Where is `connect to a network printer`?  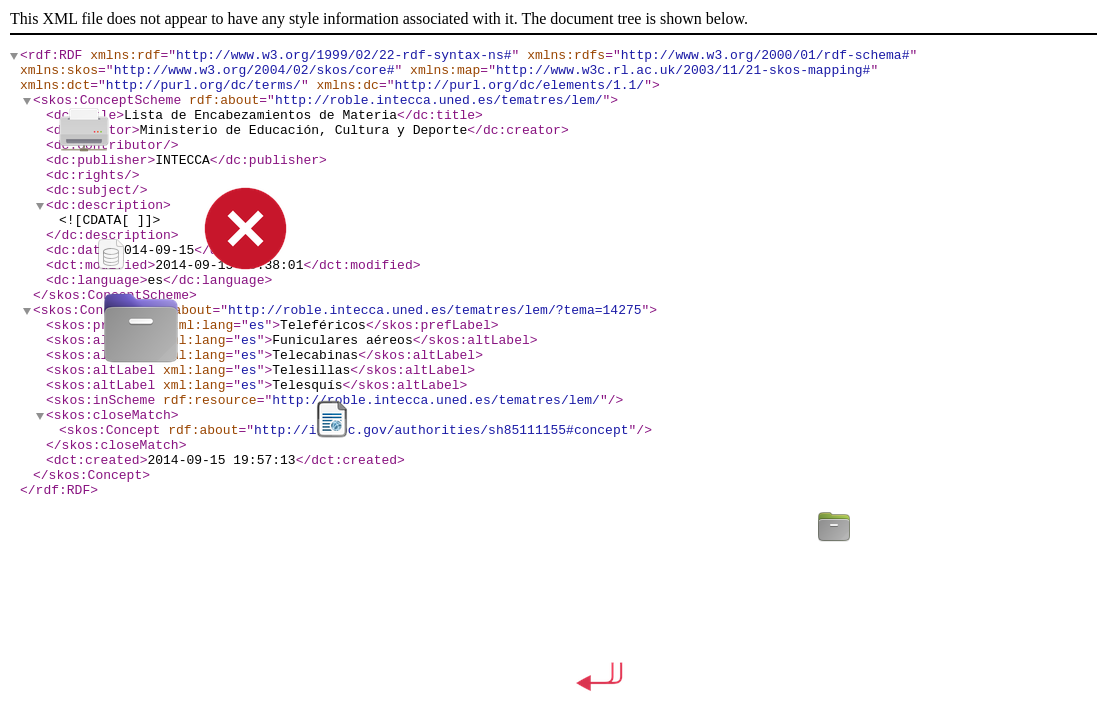
connect to a network printer is located at coordinates (84, 131).